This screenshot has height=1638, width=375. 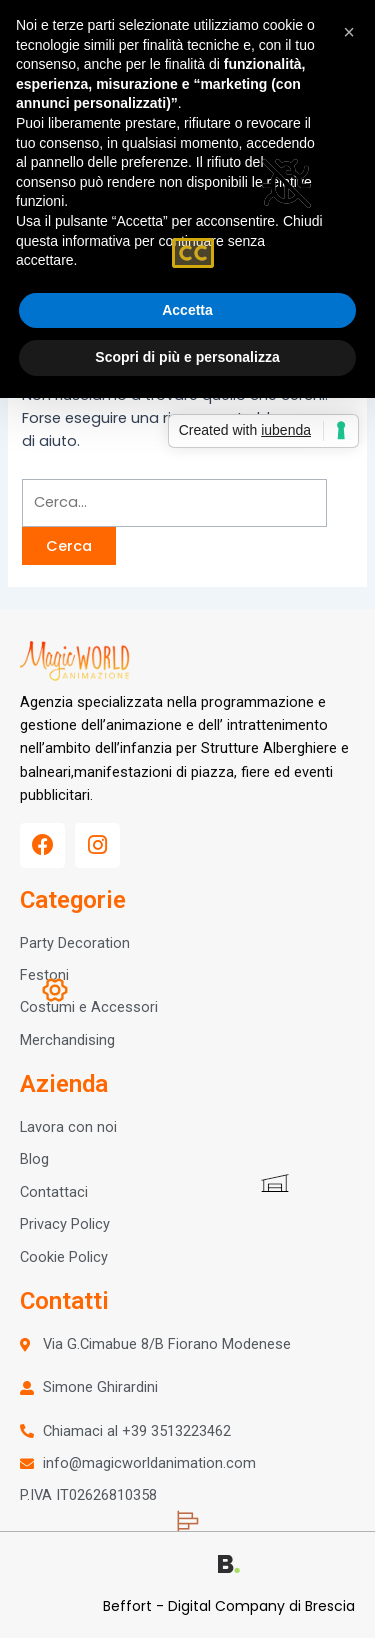 What do you see at coordinates (187, 1521) in the screenshot?
I see `view horizontal bar chart data` at bounding box center [187, 1521].